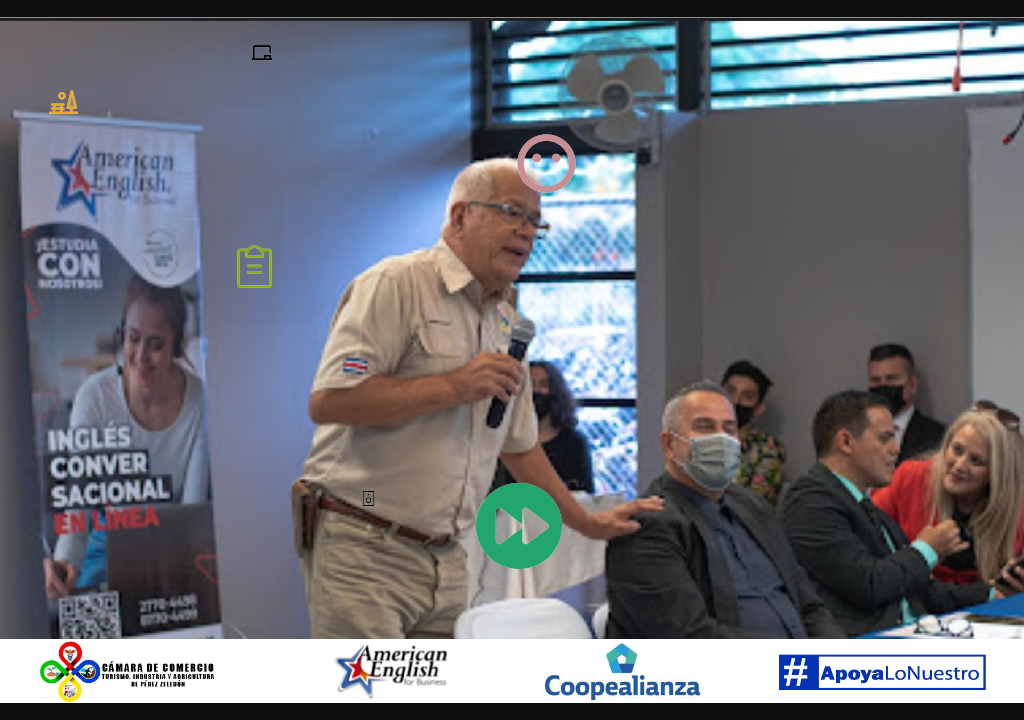 The height and width of the screenshot is (720, 1024). Describe the element at coordinates (368, 498) in the screenshot. I see `adjust speaker or audio output settings` at that location.